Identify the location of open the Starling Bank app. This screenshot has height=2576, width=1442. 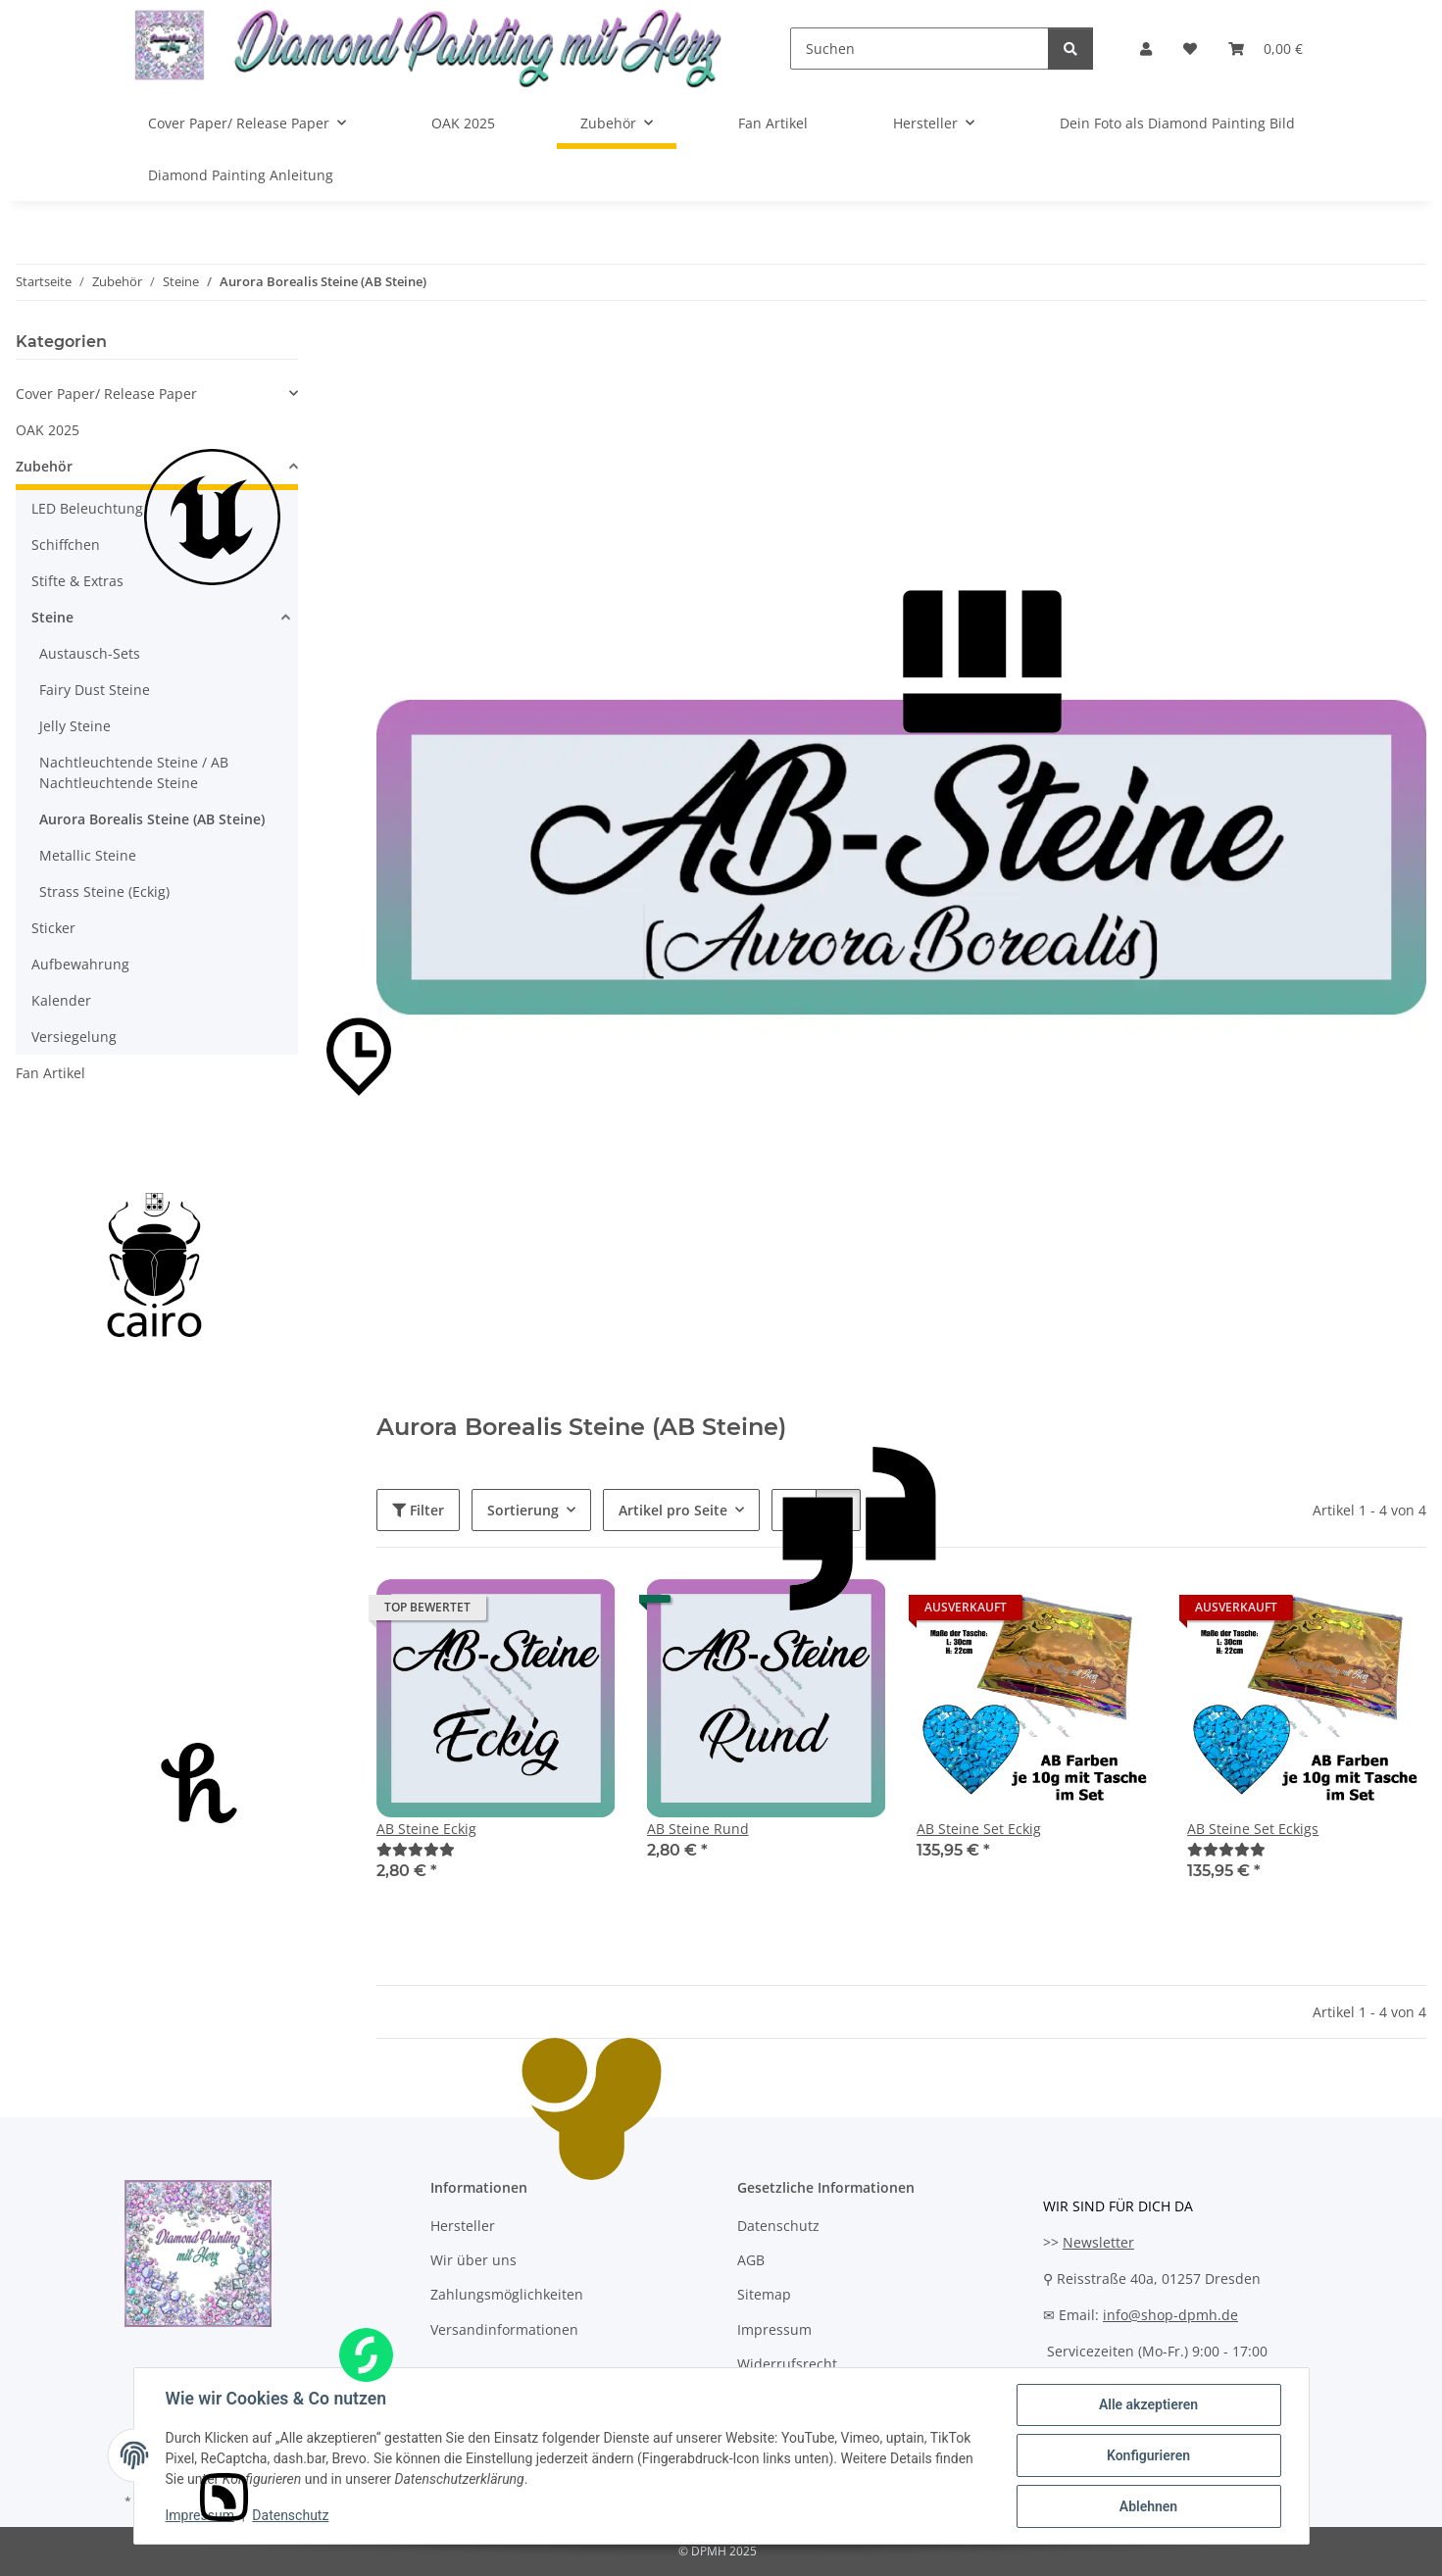
(366, 2354).